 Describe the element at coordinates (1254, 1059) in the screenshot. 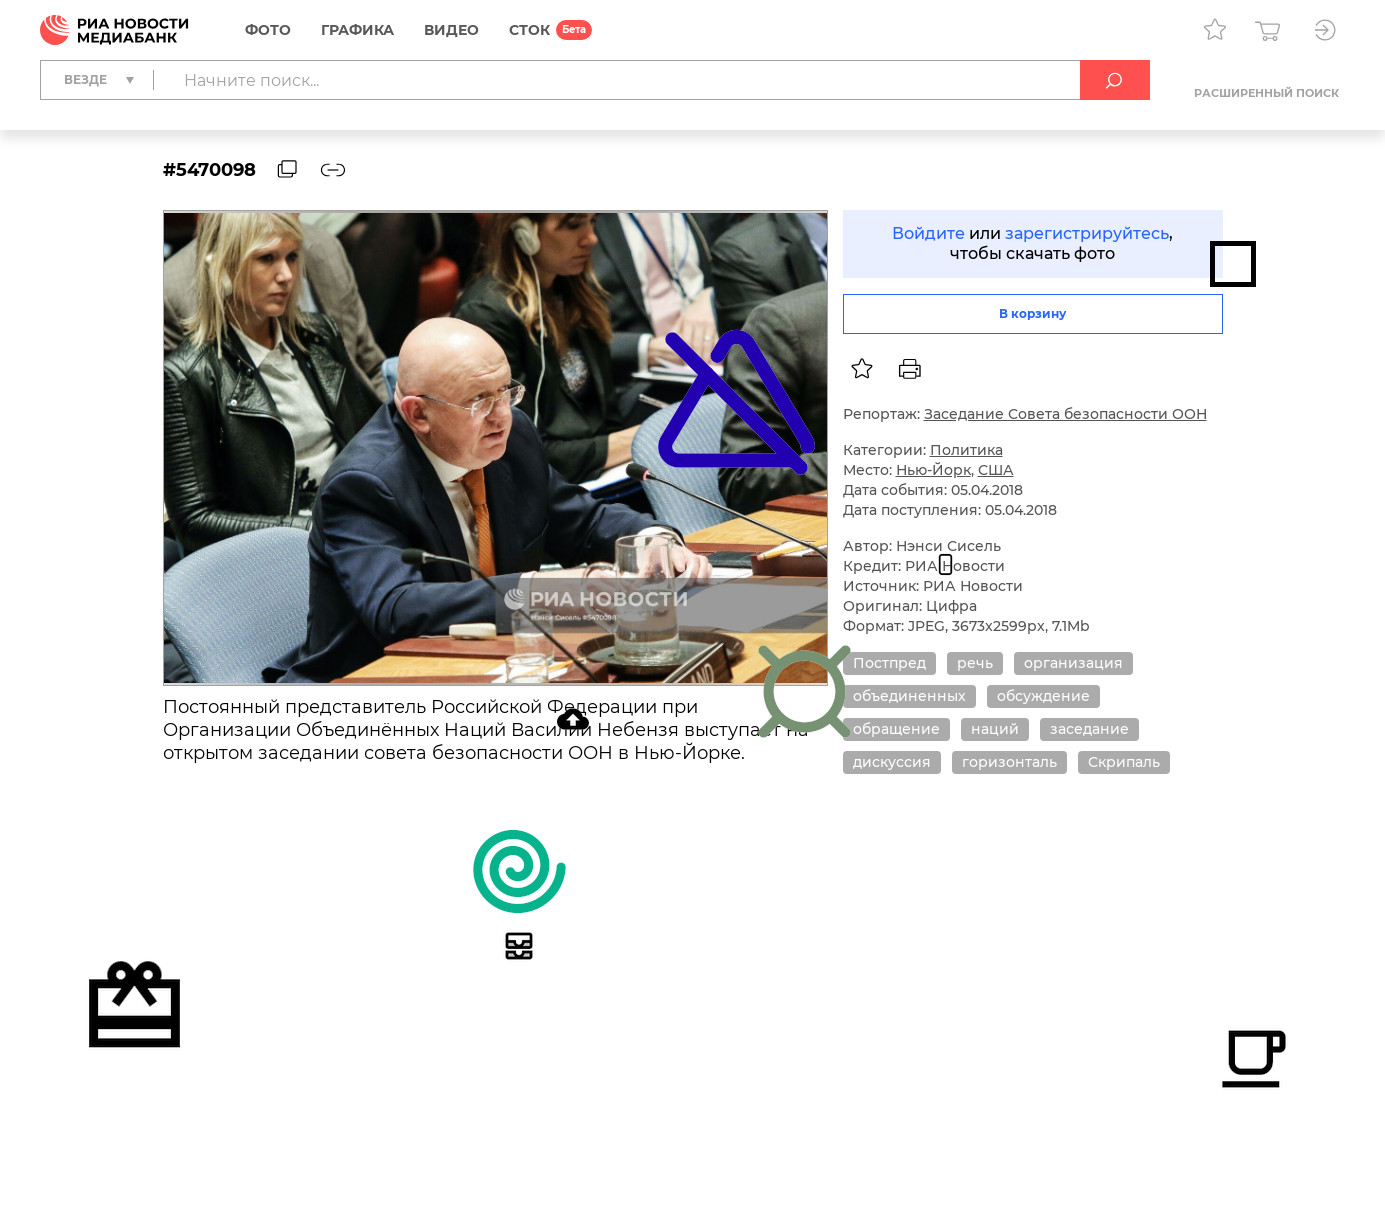

I see `find nearby coffee shops or cafes` at that location.